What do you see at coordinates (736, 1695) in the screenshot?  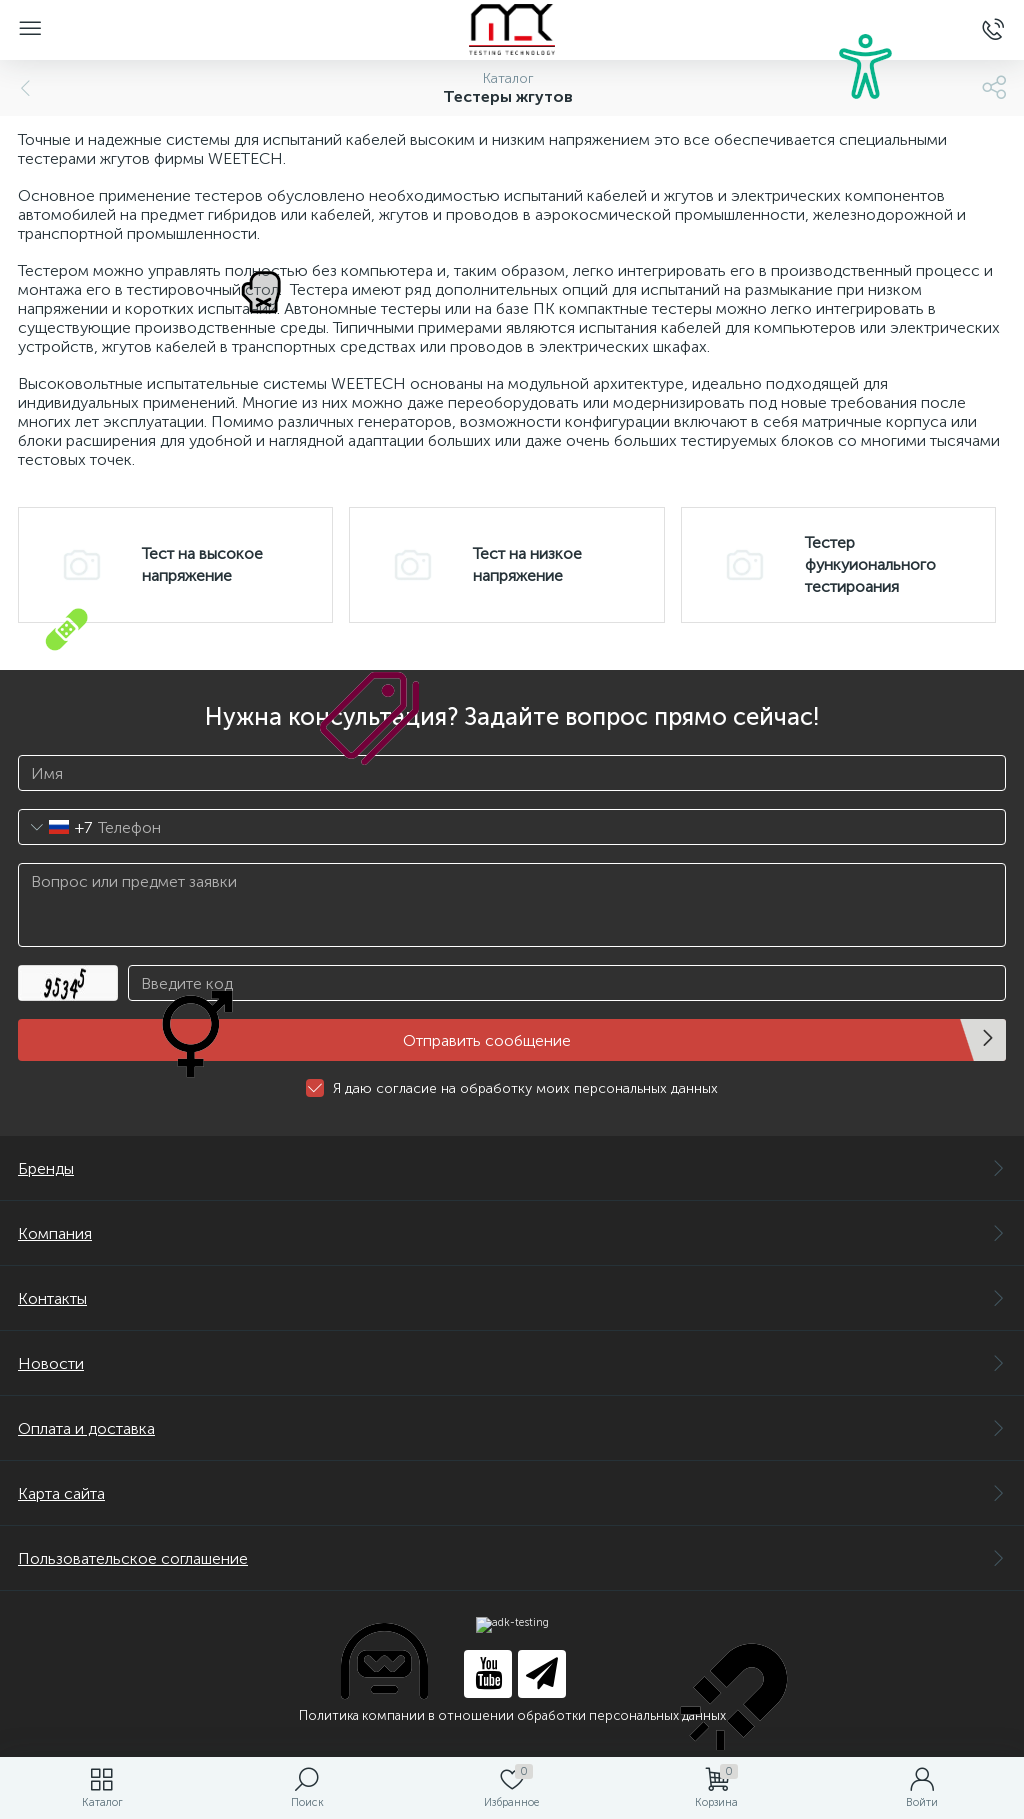 I see `attract or pull related items together` at bounding box center [736, 1695].